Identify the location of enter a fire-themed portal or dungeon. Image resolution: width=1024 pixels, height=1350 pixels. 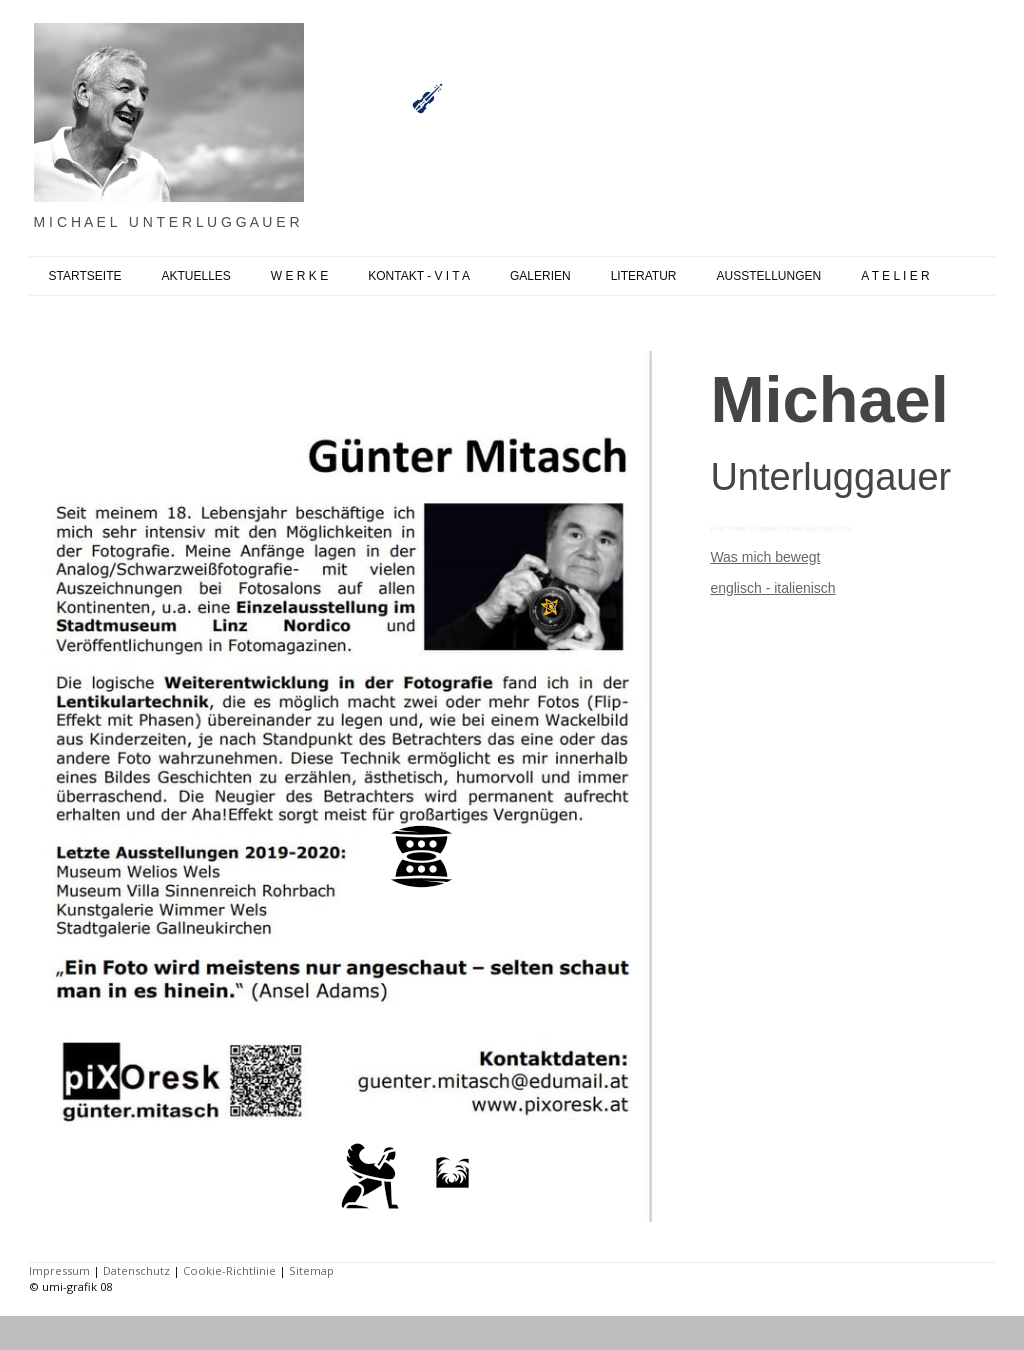
(452, 1171).